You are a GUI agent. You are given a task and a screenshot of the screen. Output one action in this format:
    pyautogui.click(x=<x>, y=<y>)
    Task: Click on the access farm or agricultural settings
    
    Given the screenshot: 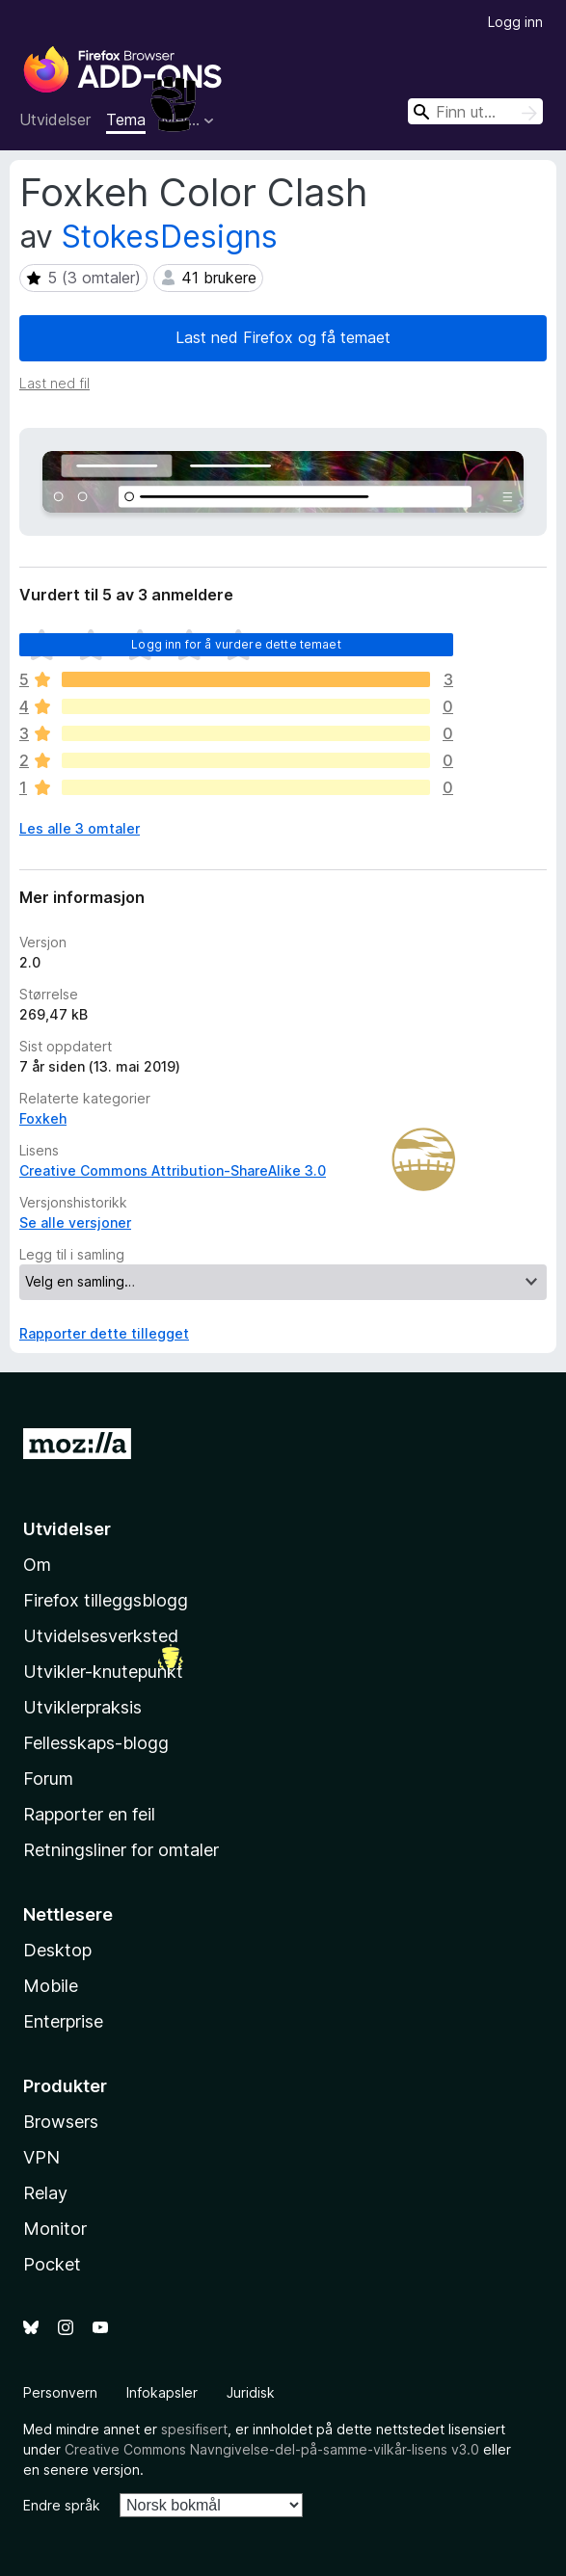 What is the action you would take?
    pyautogui.click(x=423, y=1159)
    